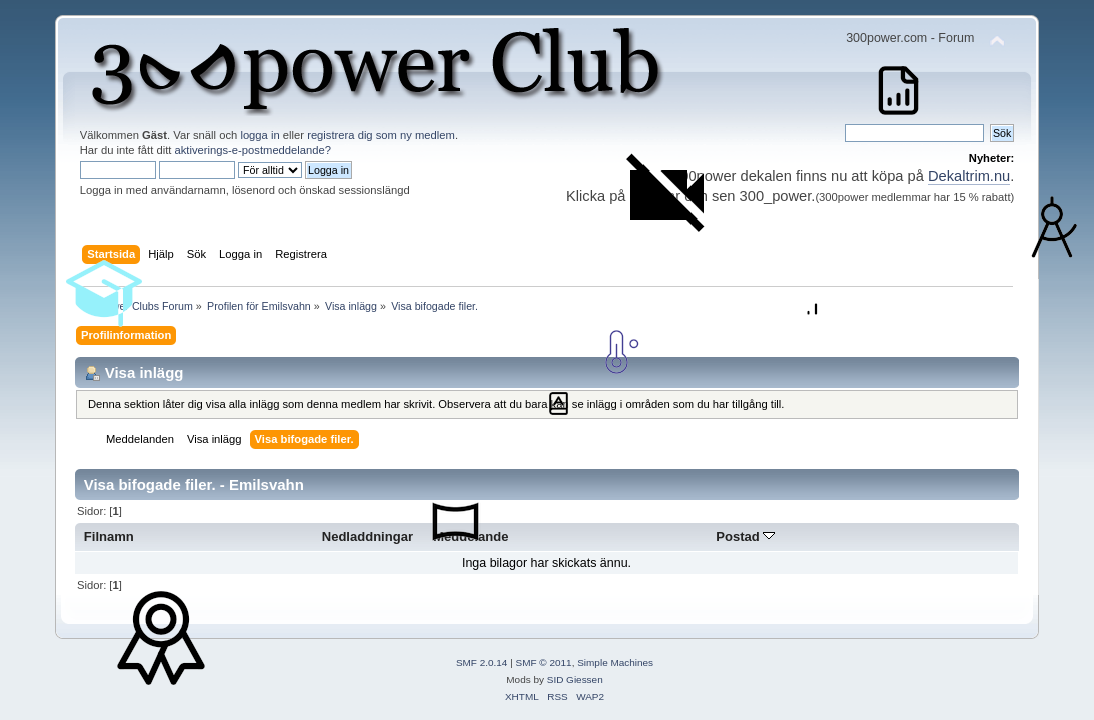  What do you see at coordinates (558, 403) in the screenshot?
I see `access dictionary or glossary` at bounding box center [558, 403].